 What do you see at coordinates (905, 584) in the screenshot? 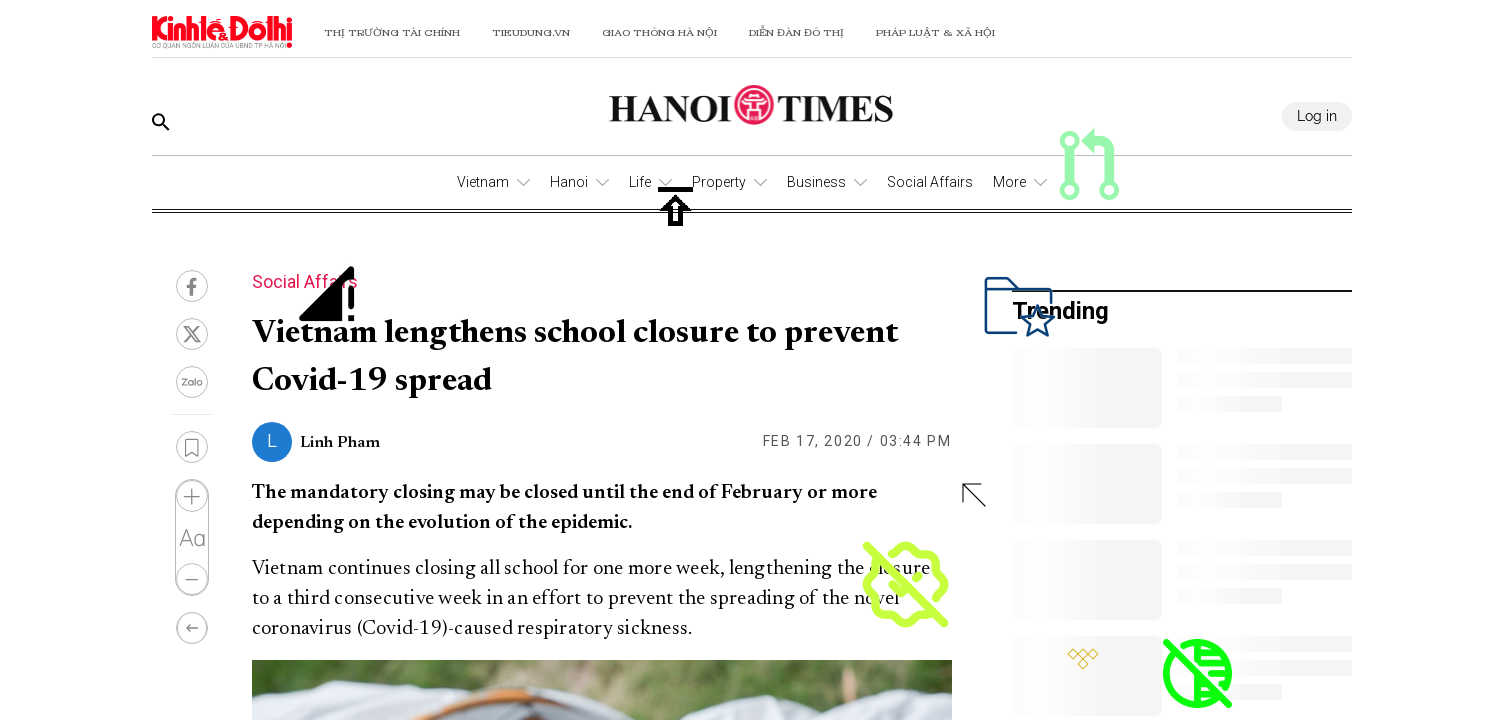
I see `discount or promotion unavailable` at bounding box center [905, 584].